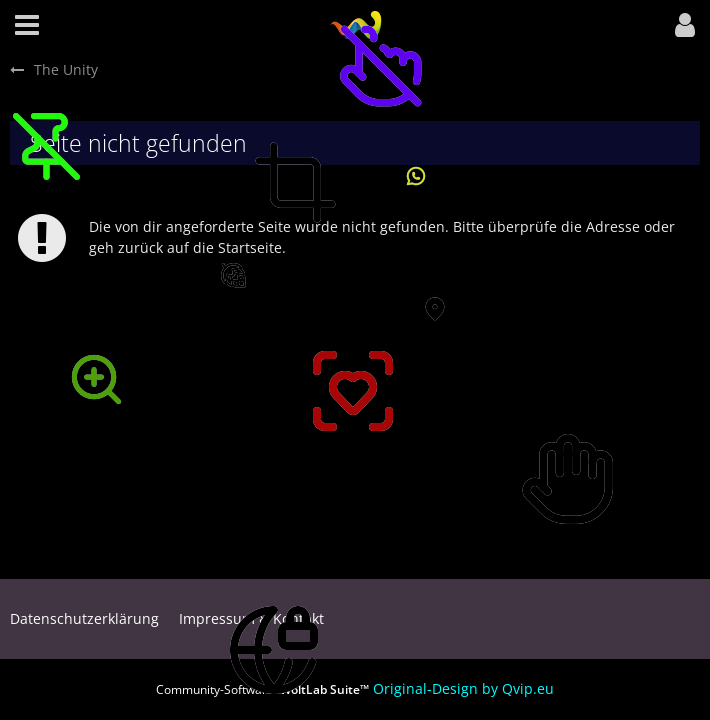 The image size is (710, 720). Describe the element at coordinates (435, 309) in the screenshot. I see `view or set a location on the map` at that location.